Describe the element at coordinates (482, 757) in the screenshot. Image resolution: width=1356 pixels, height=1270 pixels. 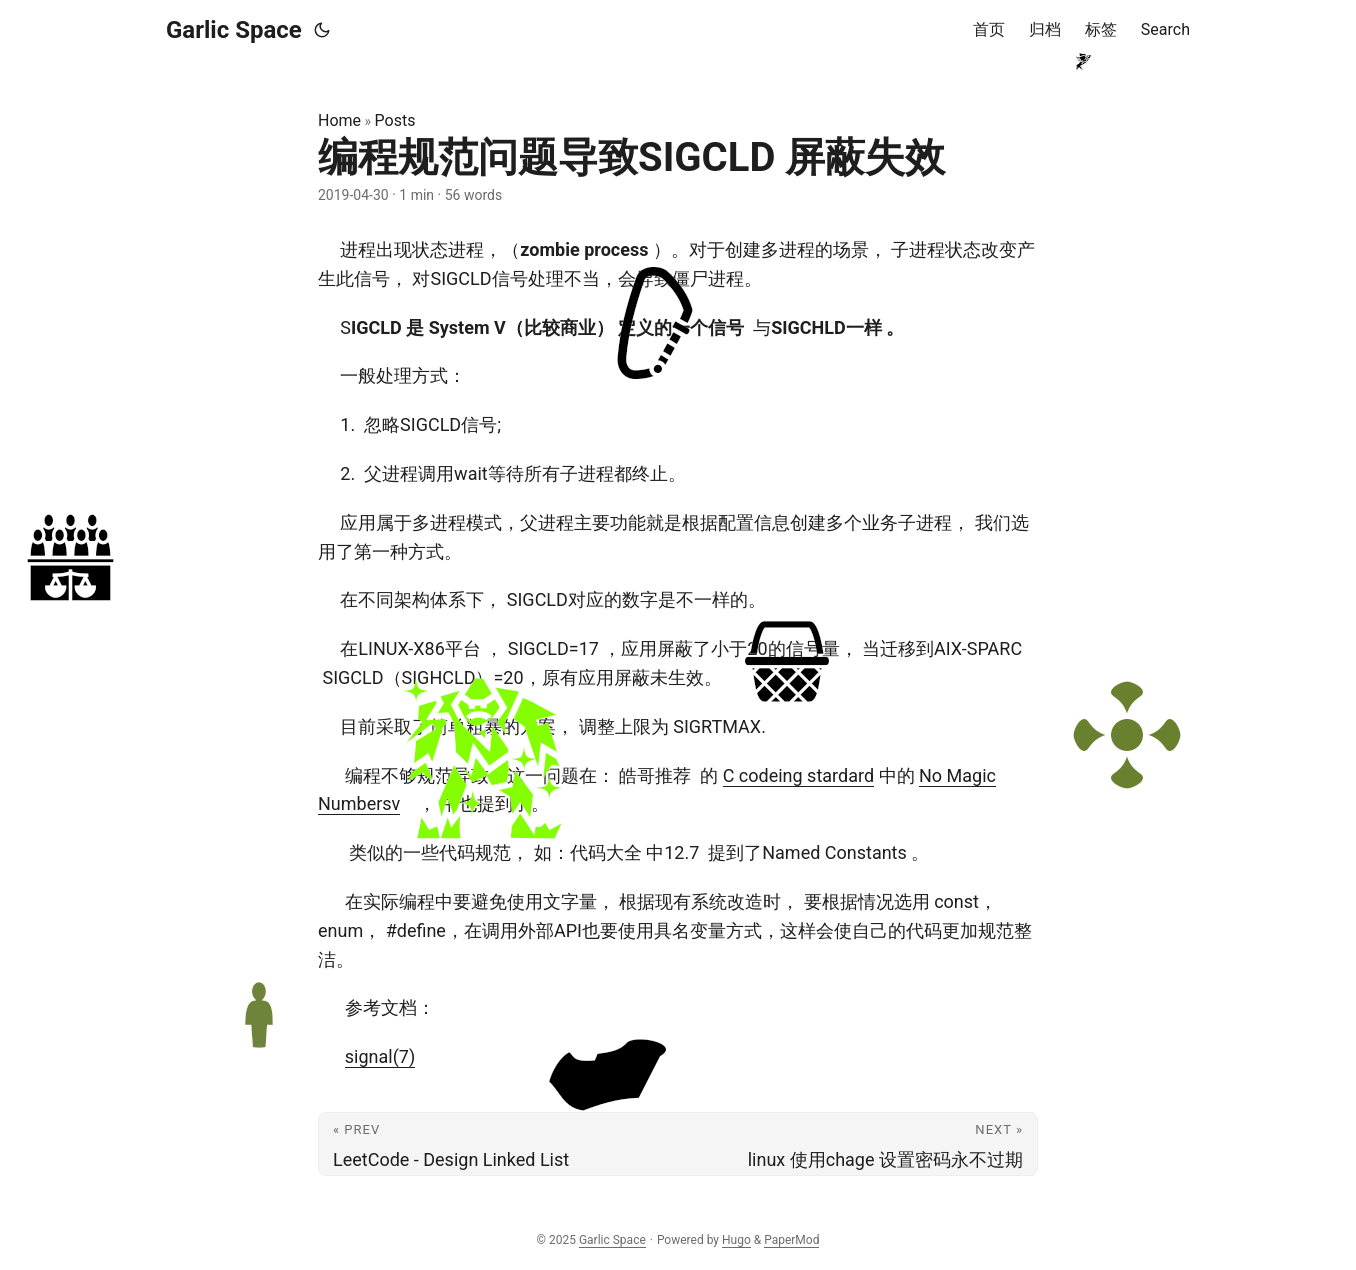
I see `ice golem character or unit in a game` at that location.